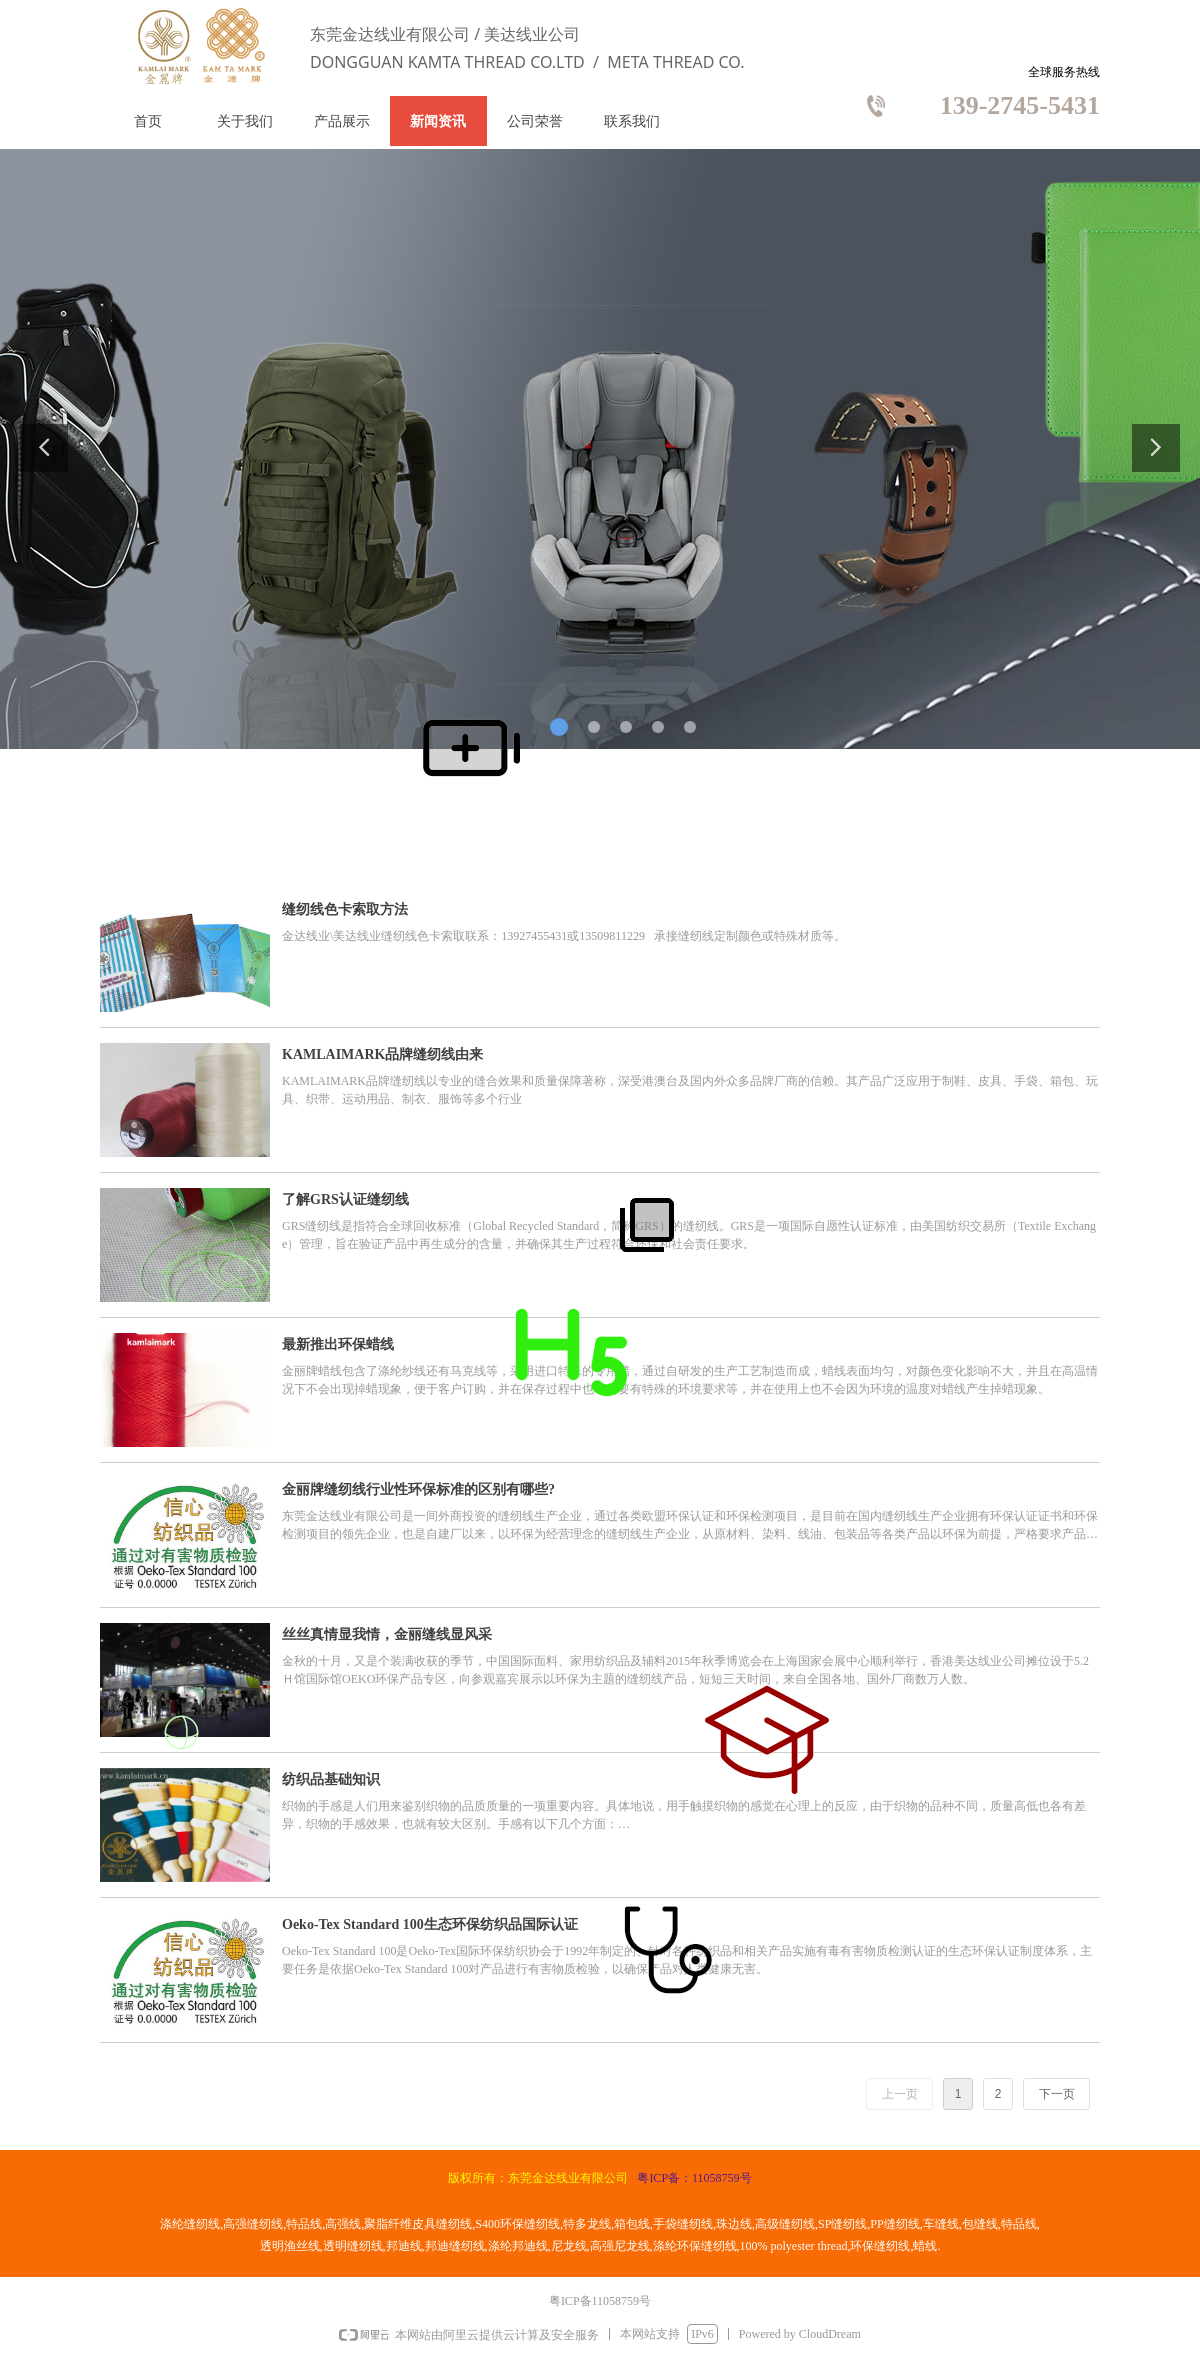 The image size is (1200, 2357). I want to click on format text as heading level 5, so click(565, 1350).